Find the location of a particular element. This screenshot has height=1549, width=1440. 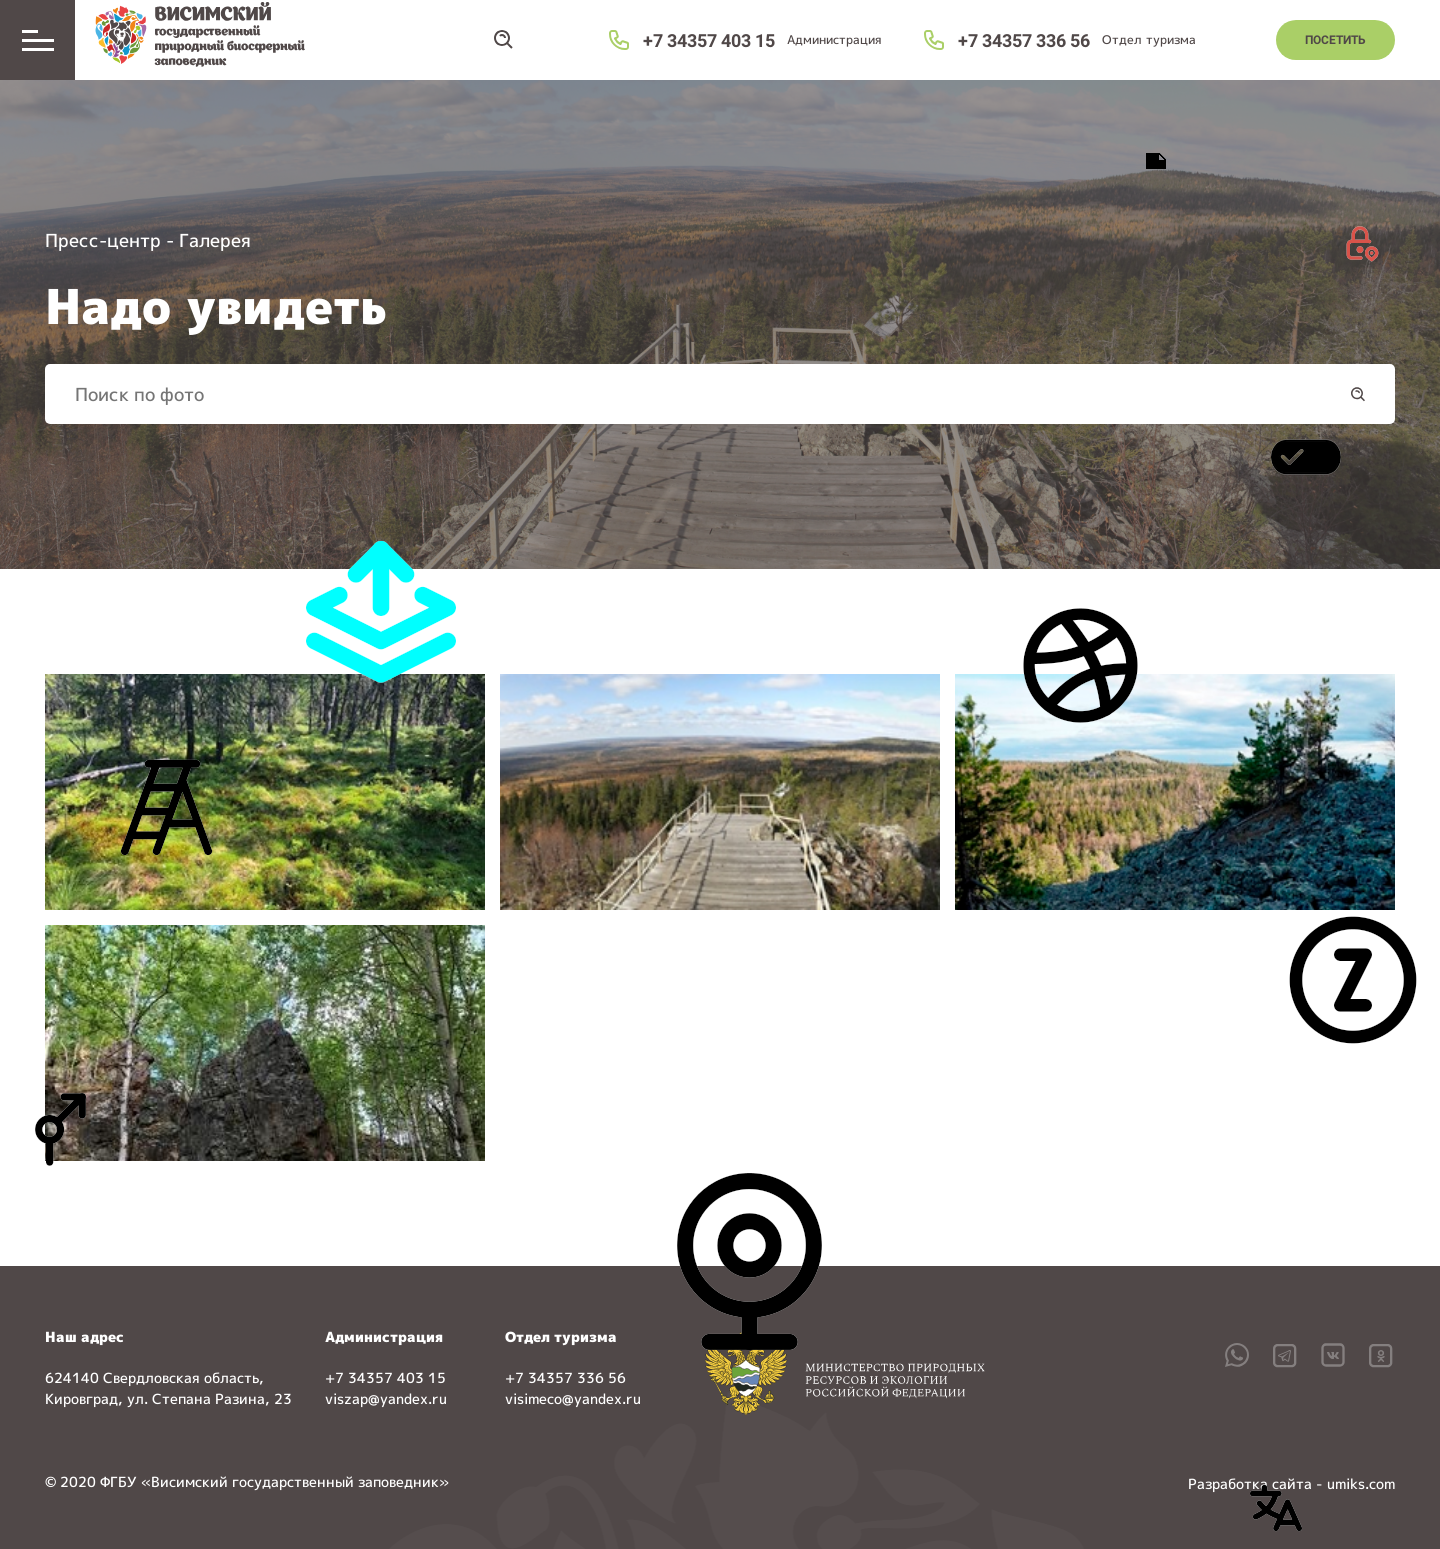

set a location-based lock or security trigger is located at coordinates (1360, 243).